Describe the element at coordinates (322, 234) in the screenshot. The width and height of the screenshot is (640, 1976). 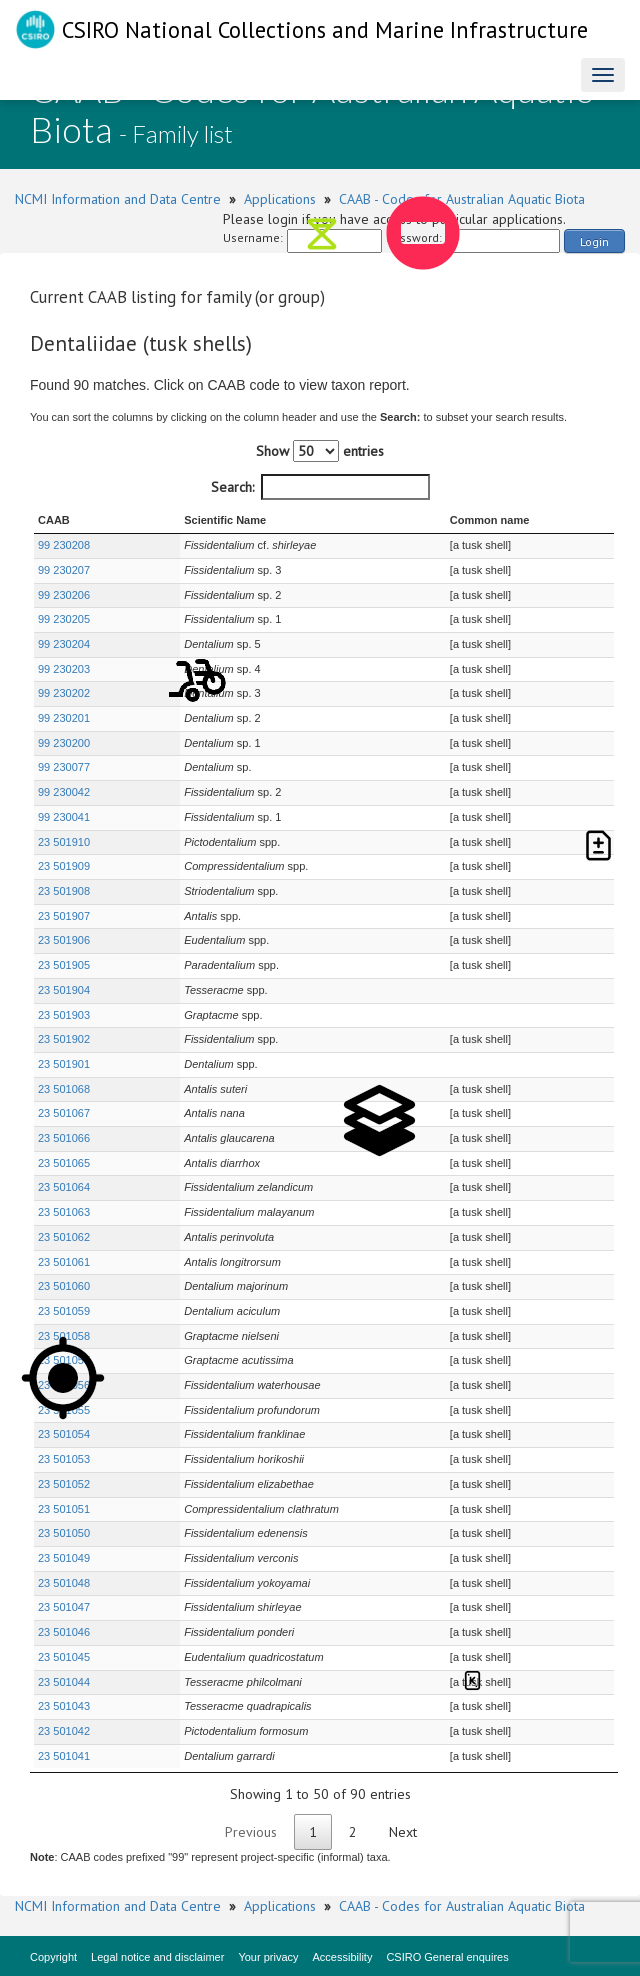
I see `indicates high time remaining or early stage of a process` at that location.